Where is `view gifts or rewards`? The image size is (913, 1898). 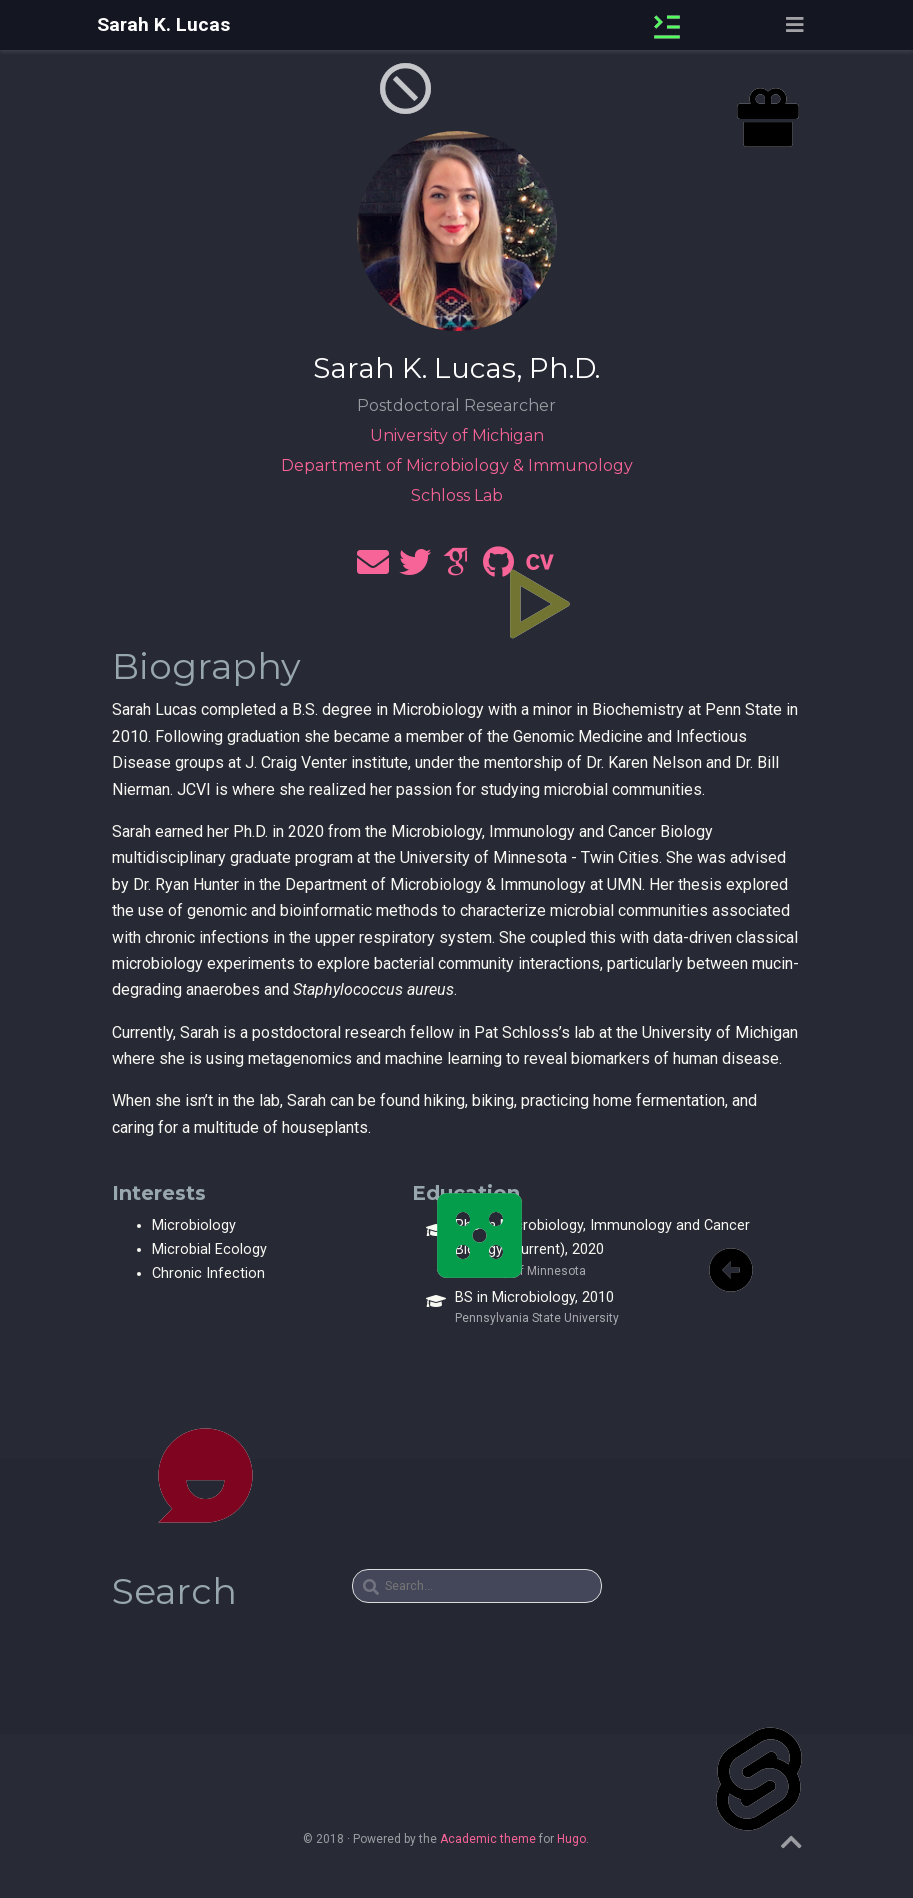 view gifts or rewards is located at coordinates (768, 119).